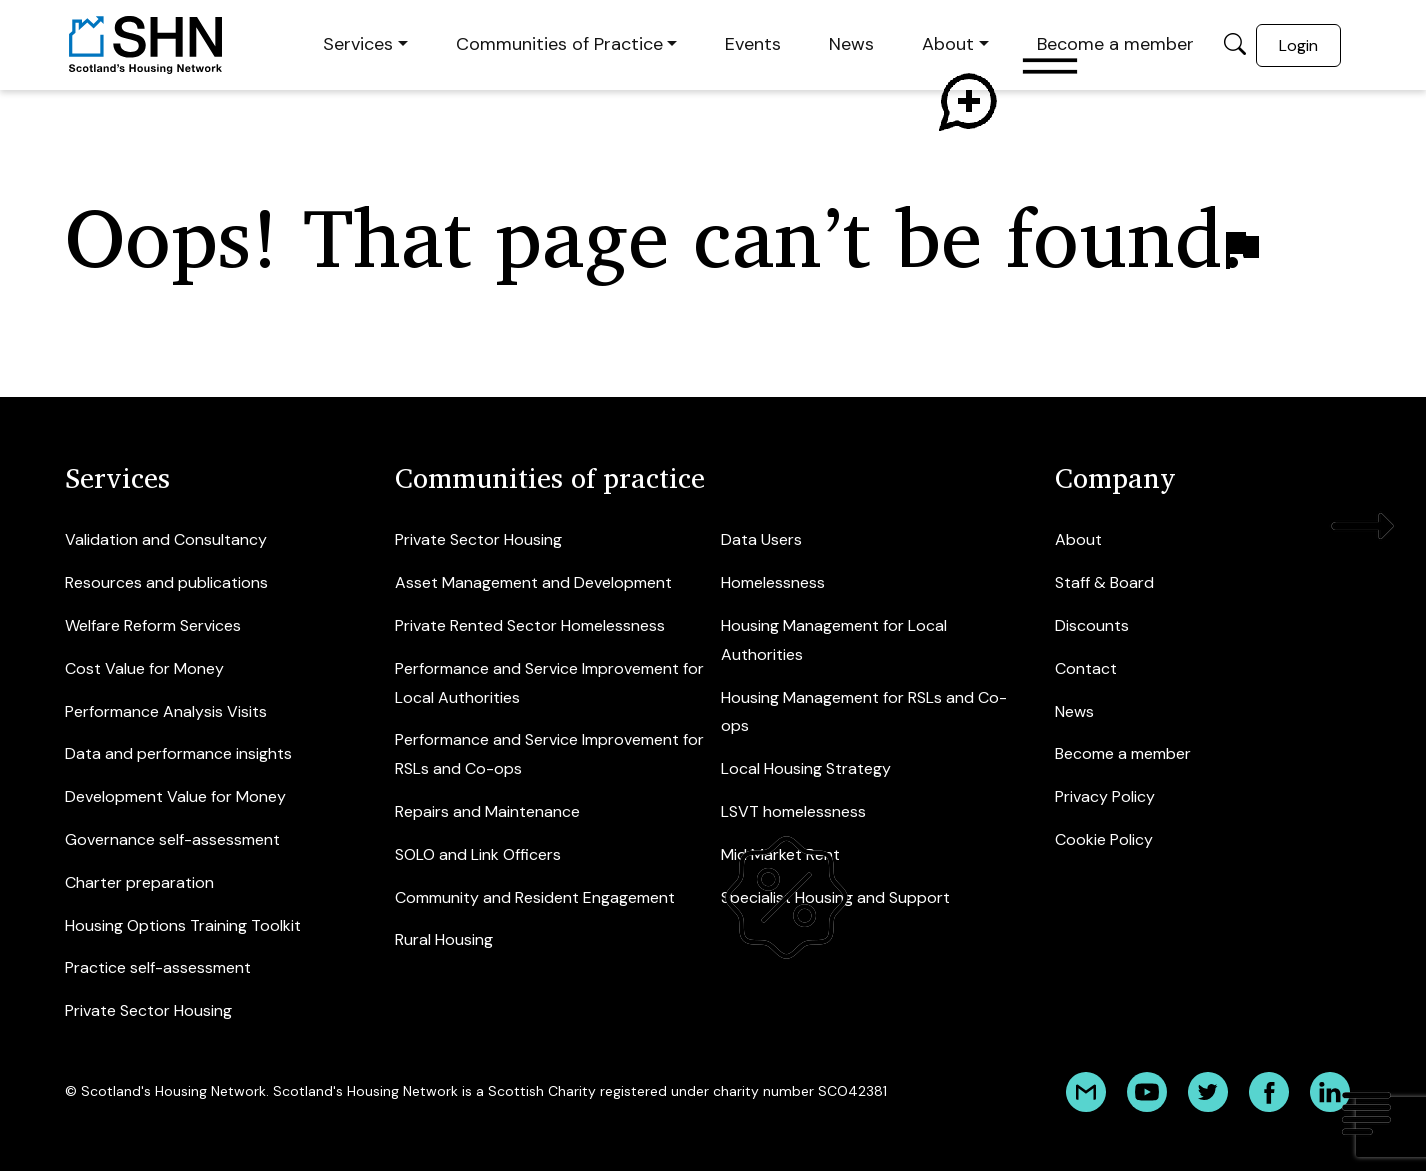  I want to click on view available discounts or promotions, so click(786, 897).